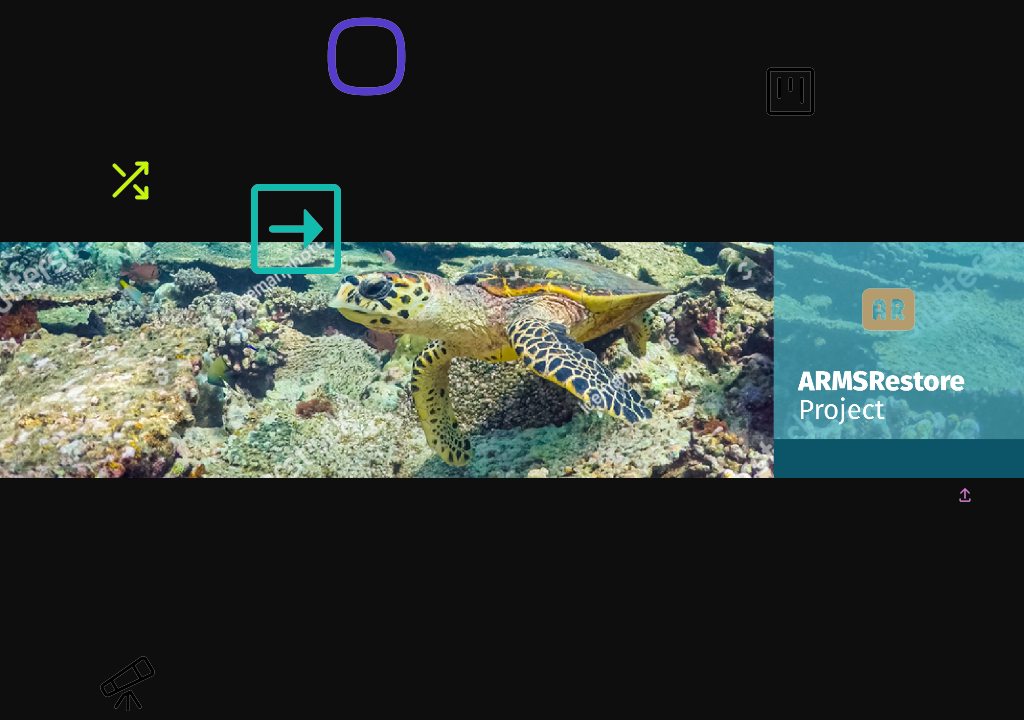 The width and height of the screenshot is (1024, 720). Describe the element at coordinates (296, 229) in the screenshot. I see `indicates a renamed file in a diff view` at that location.